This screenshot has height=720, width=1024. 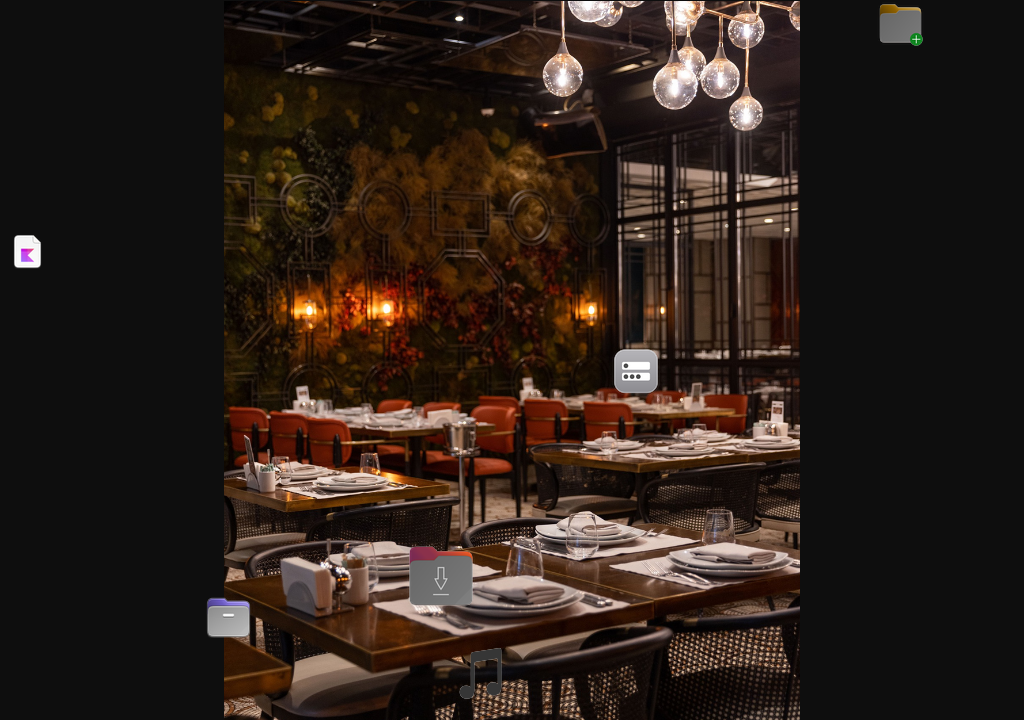 What do you see at coordinates (441, 576) in the screenshot?
I see `open your downloads folder` at bounding box center [441, 576].